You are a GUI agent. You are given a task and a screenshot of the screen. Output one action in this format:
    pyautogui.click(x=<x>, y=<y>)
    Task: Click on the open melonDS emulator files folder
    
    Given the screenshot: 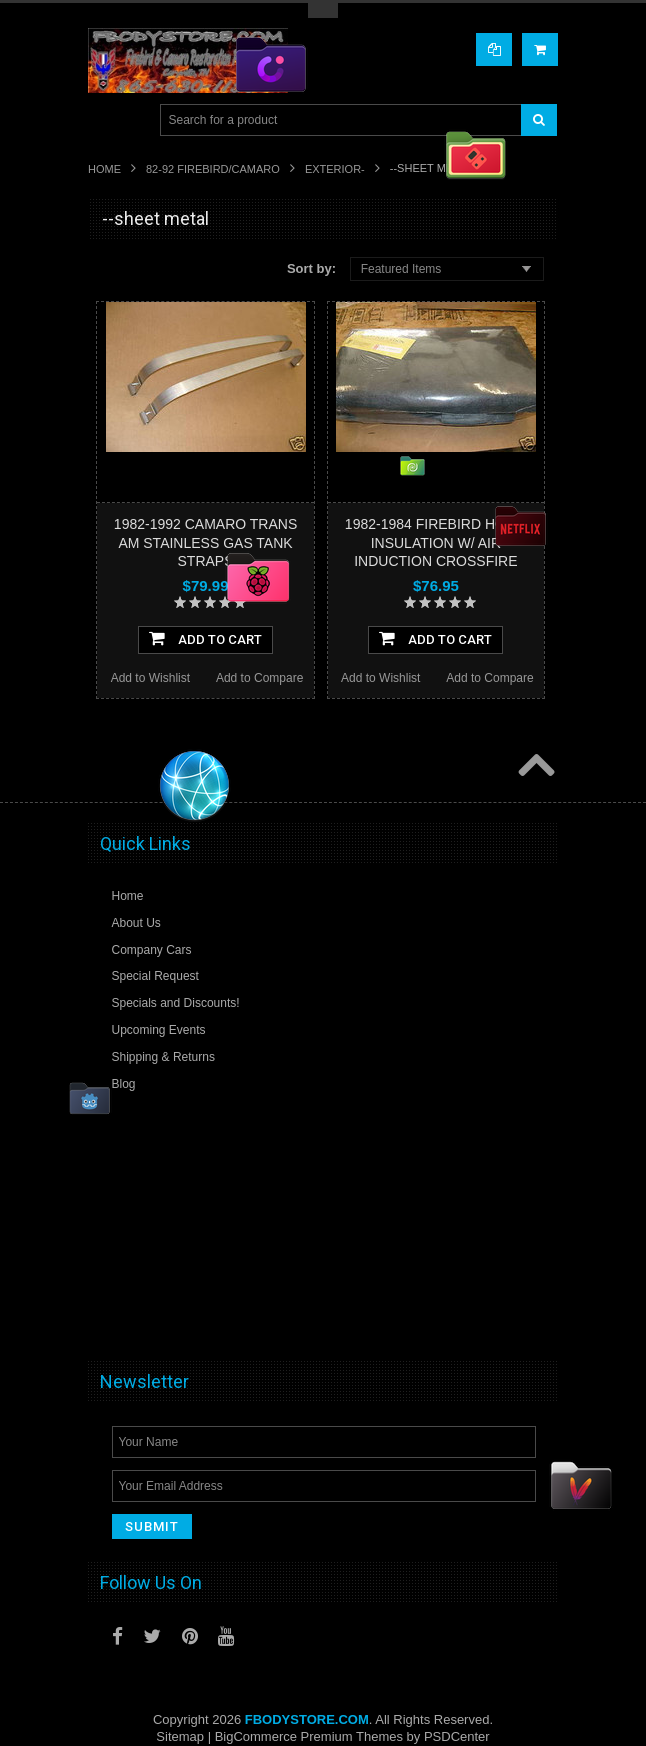 What is the action you would take?
    pyautogui.click(x=475, y=156)
    